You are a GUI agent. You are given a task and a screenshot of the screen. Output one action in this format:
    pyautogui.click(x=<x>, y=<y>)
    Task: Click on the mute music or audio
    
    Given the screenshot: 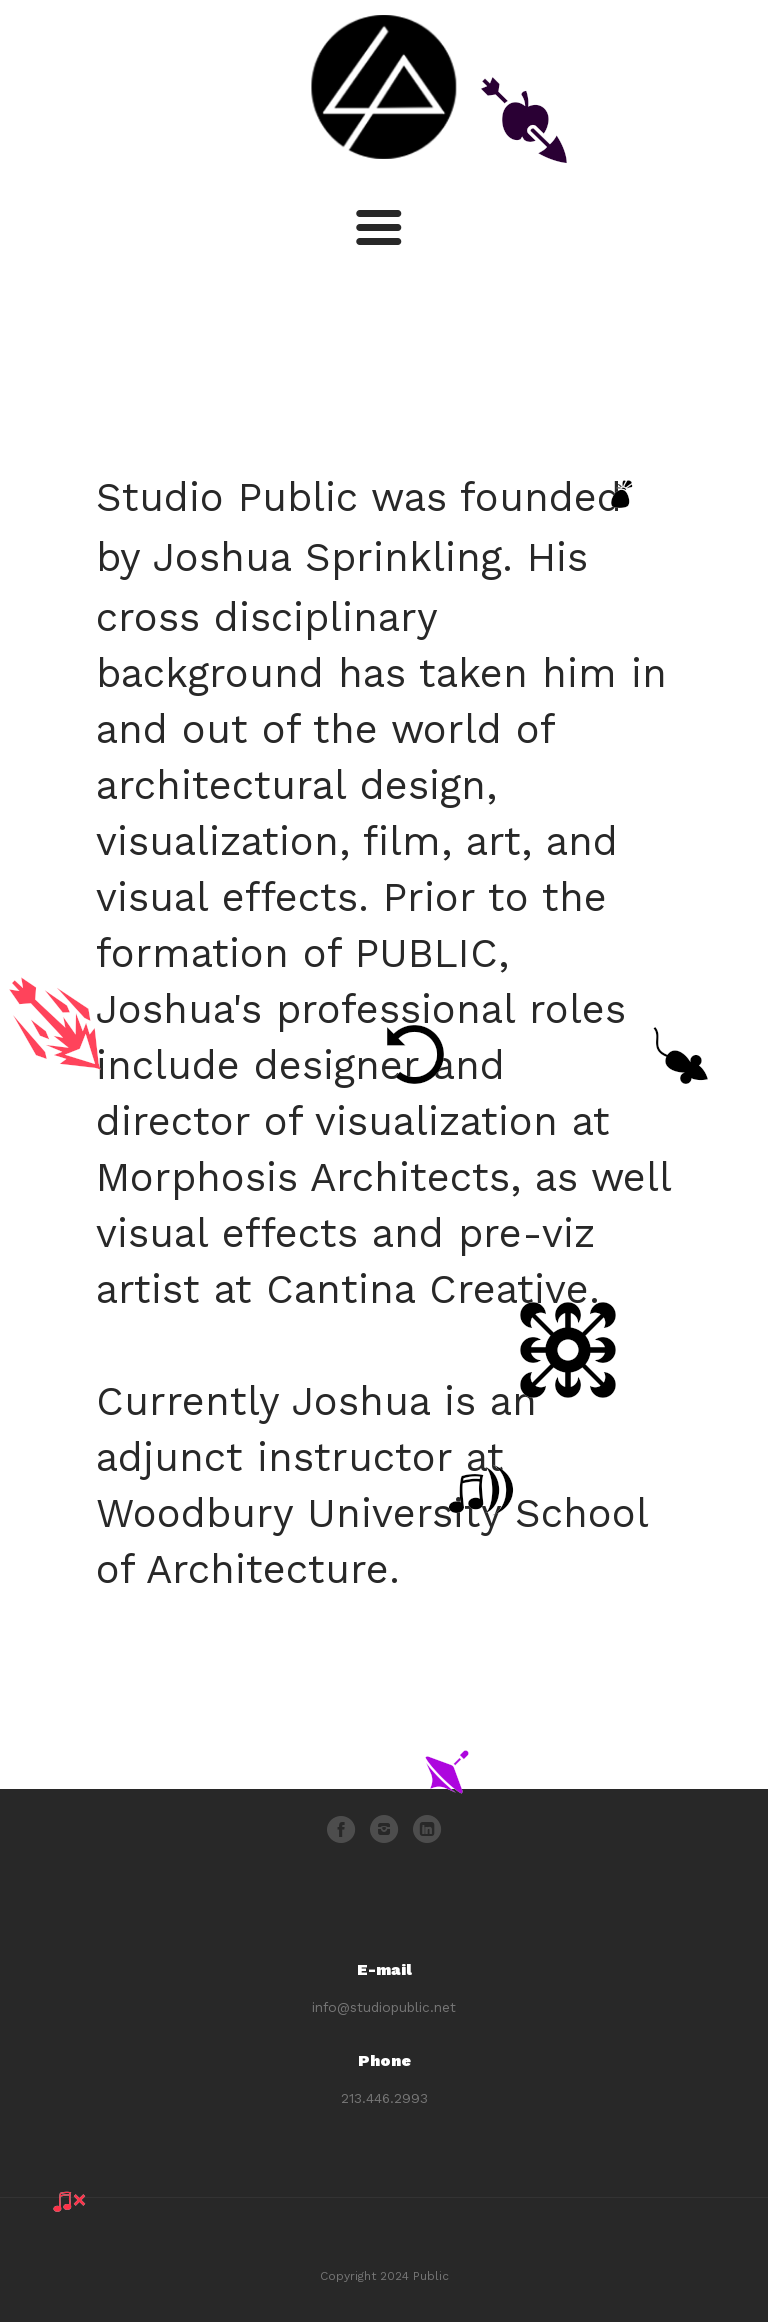 What is the action you would take?
    pyautogui.click(x=70, y=2200)
    